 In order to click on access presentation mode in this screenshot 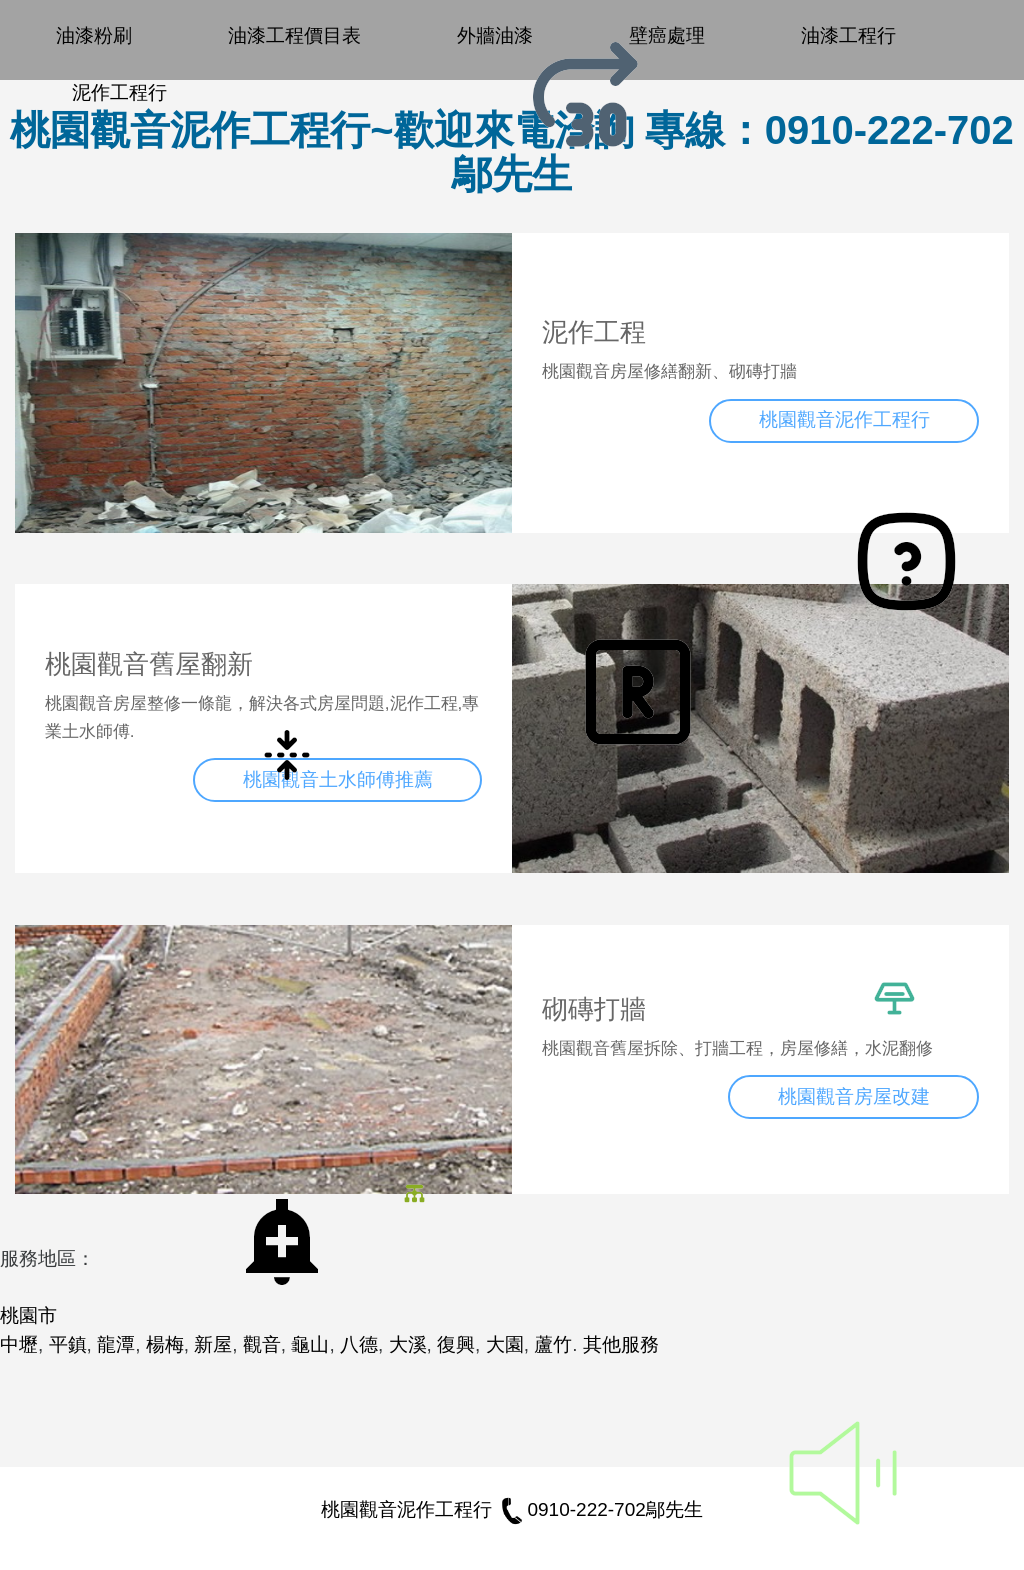, I will do `click(894, 998)`.